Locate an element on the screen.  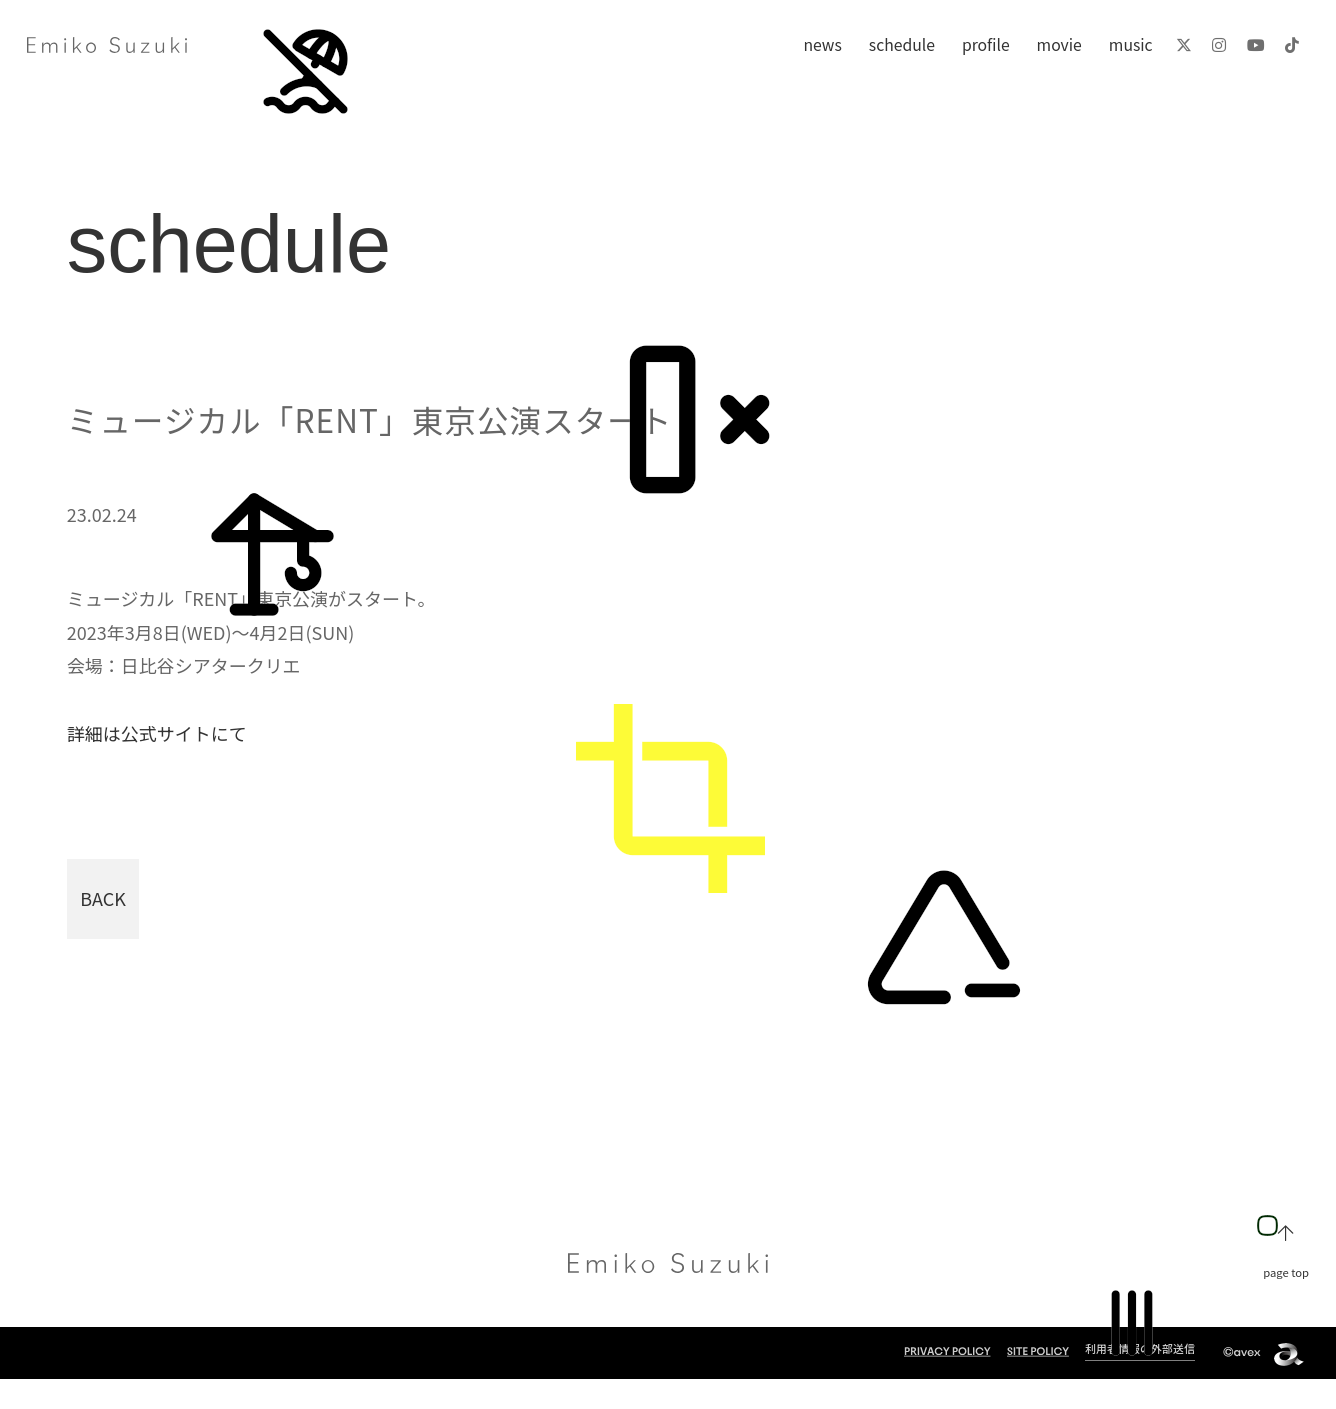
indicates a count of three is located at coordinates (1132, 1323).